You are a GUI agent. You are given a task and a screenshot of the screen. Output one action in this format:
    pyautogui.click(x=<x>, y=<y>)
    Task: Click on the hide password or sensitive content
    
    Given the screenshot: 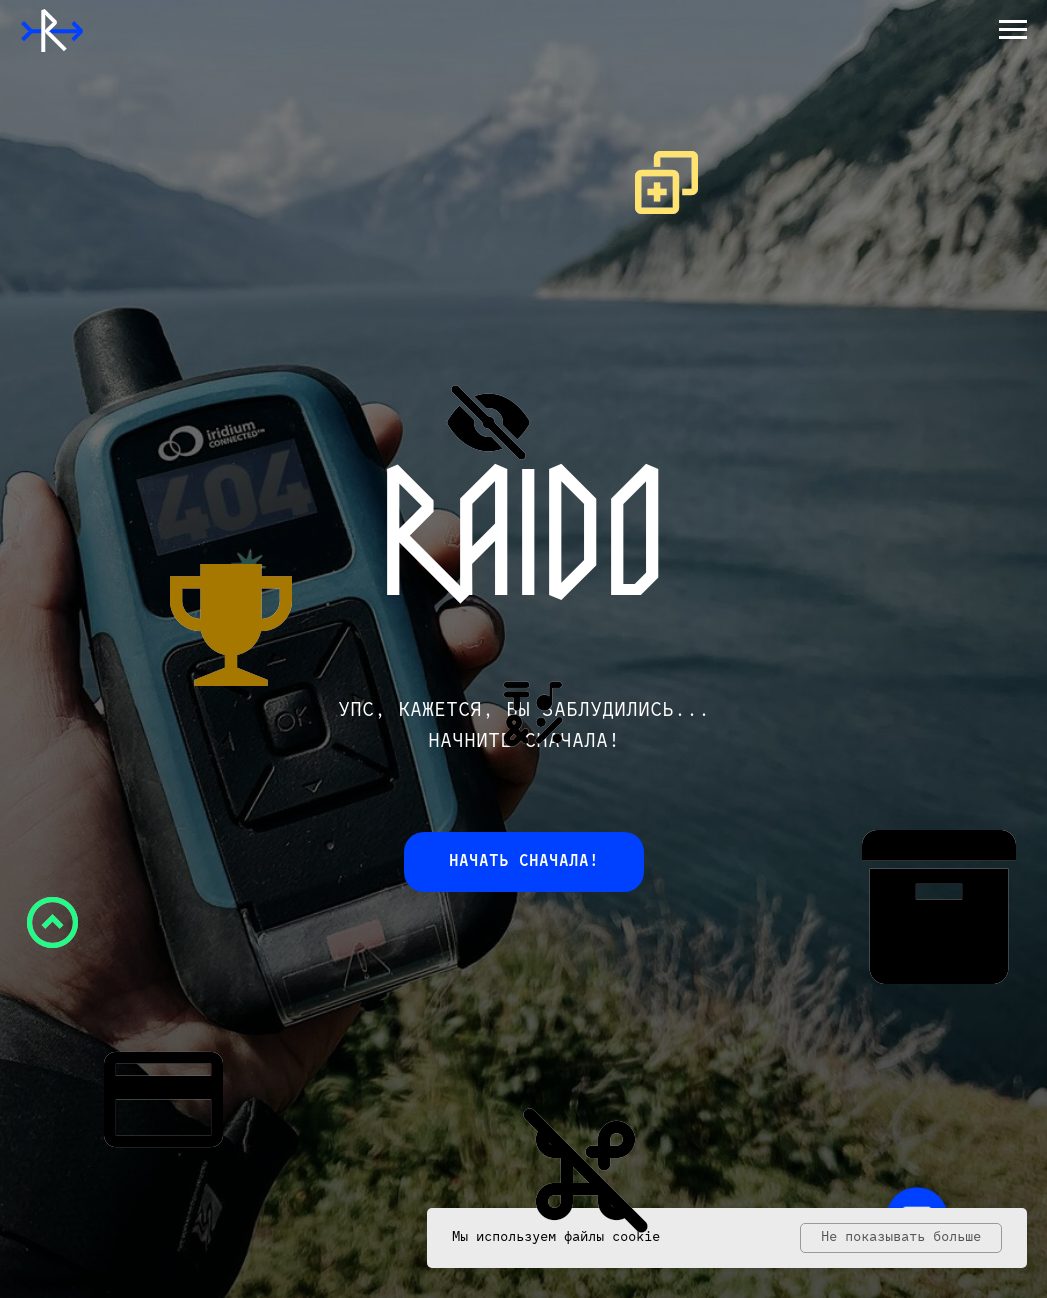 What is the action you would take?
    pyautogui.click(x=488, y=422)
    